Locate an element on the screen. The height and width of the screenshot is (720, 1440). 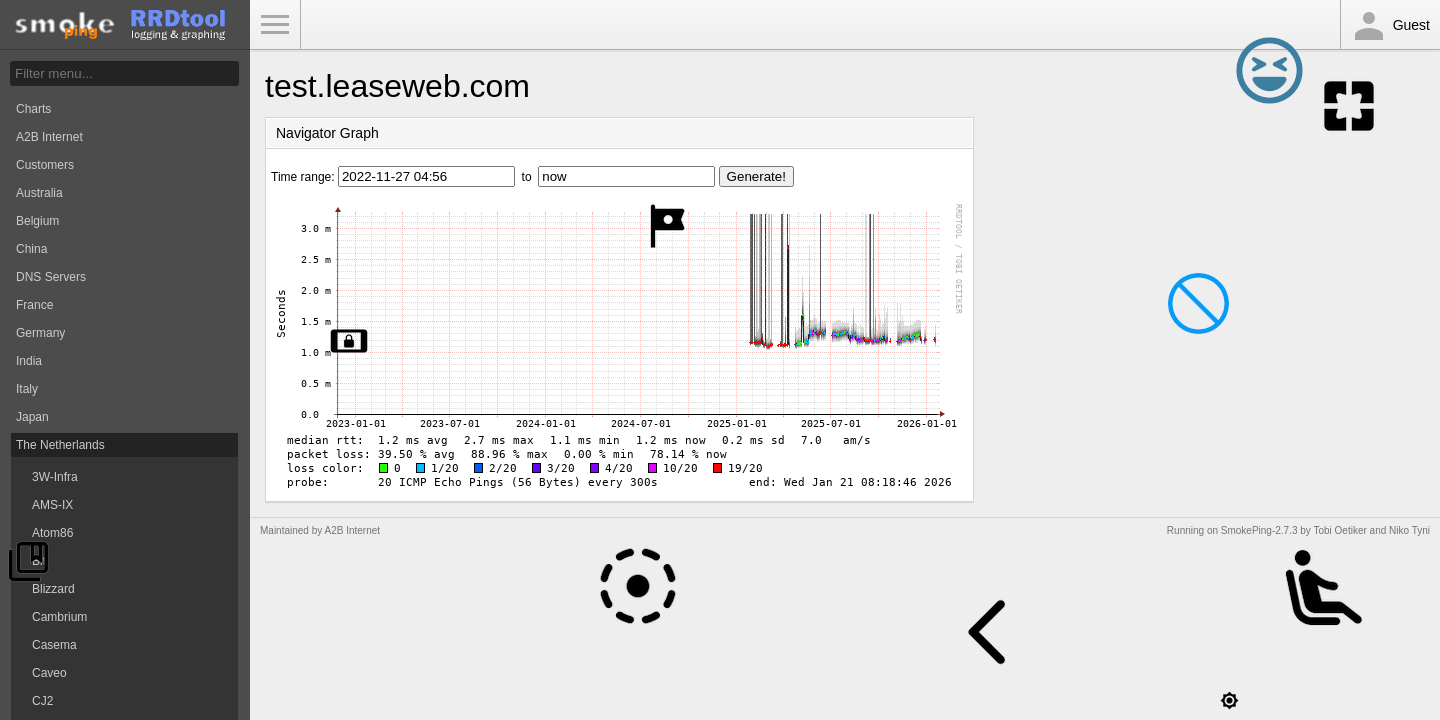
adjust screen brightness is located at coordinates (1229, 700).